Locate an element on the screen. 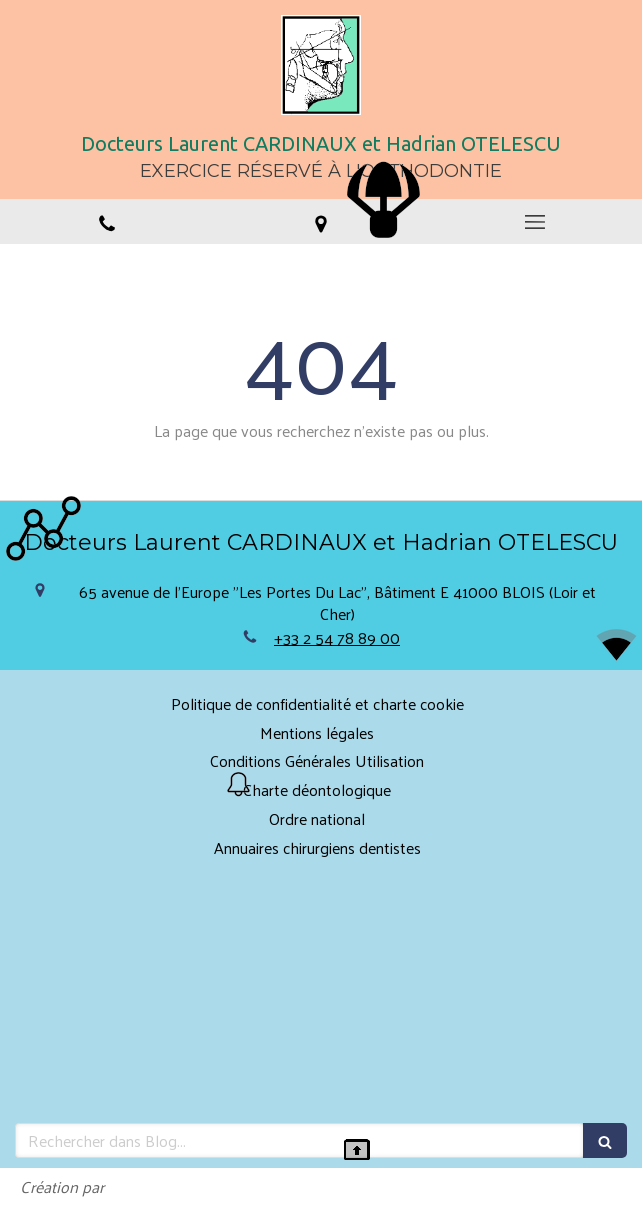  indicates active wifi connection is located at coordinates (616, 644).